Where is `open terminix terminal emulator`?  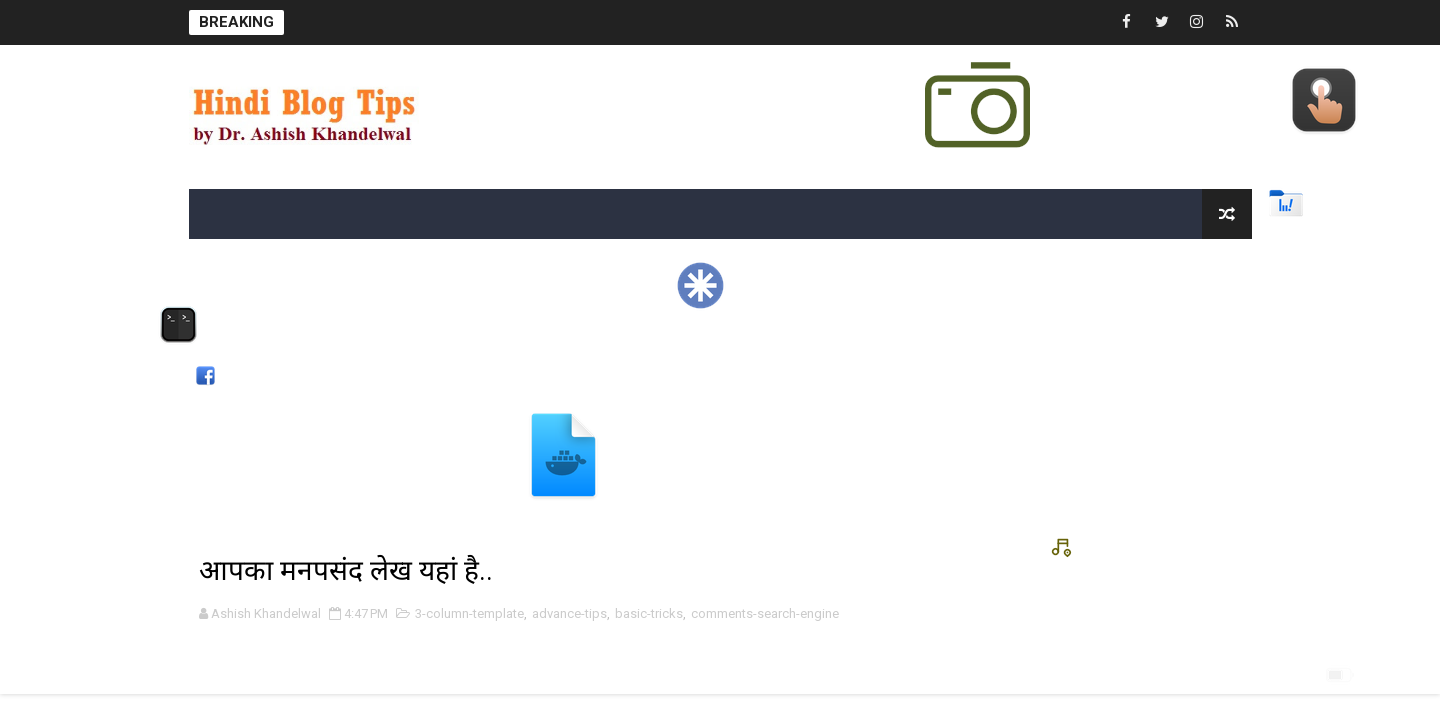 open terminix terminal emulator is located at coordinates (178, 324).